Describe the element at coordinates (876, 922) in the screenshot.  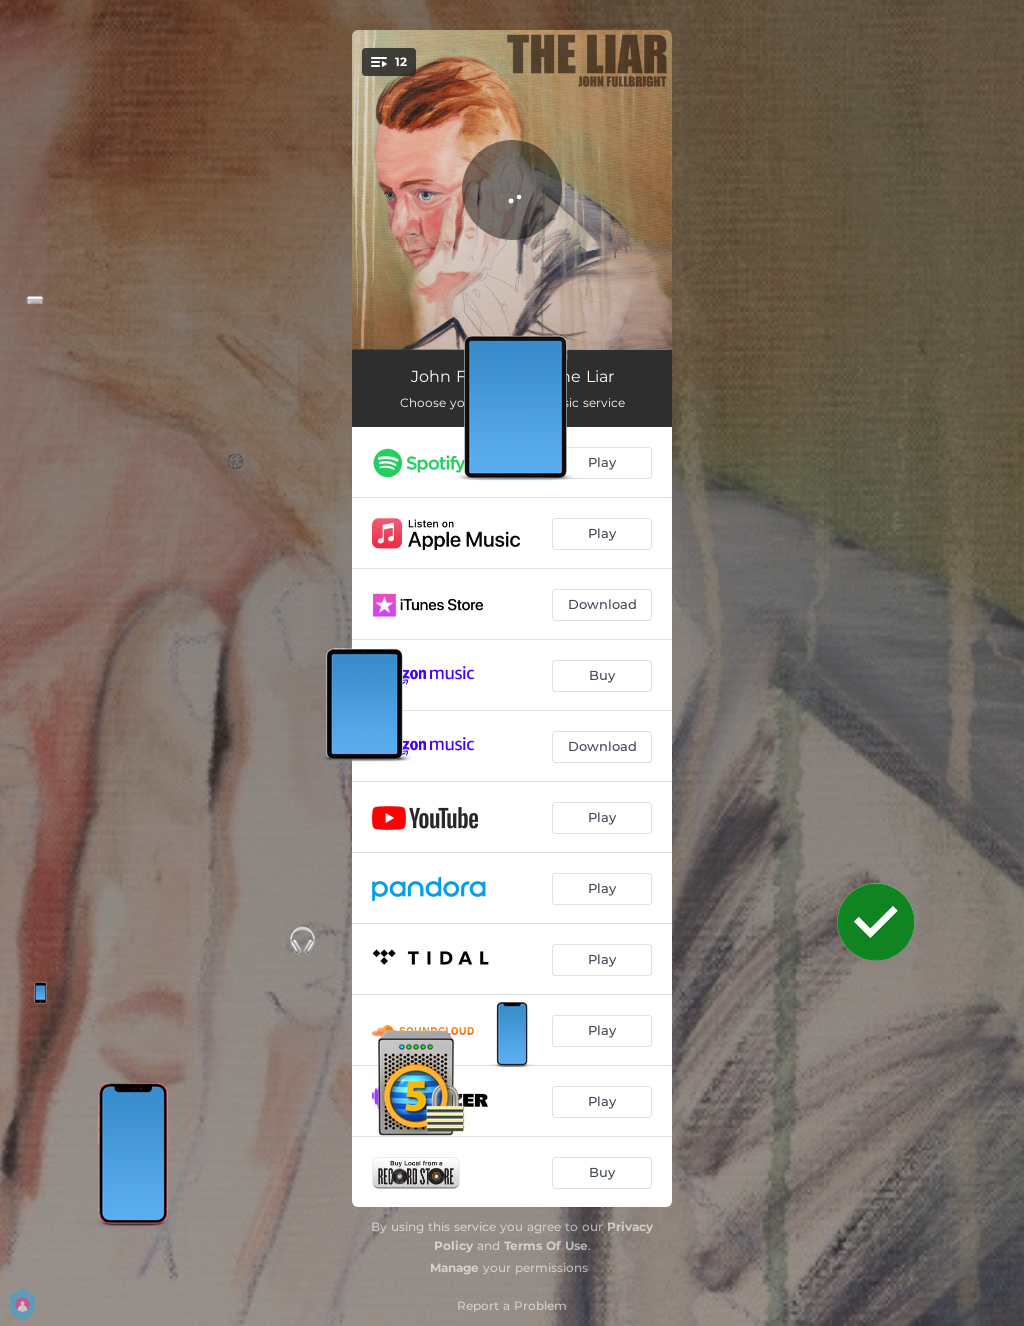
I see `confirm or accept a calculation` at that location.